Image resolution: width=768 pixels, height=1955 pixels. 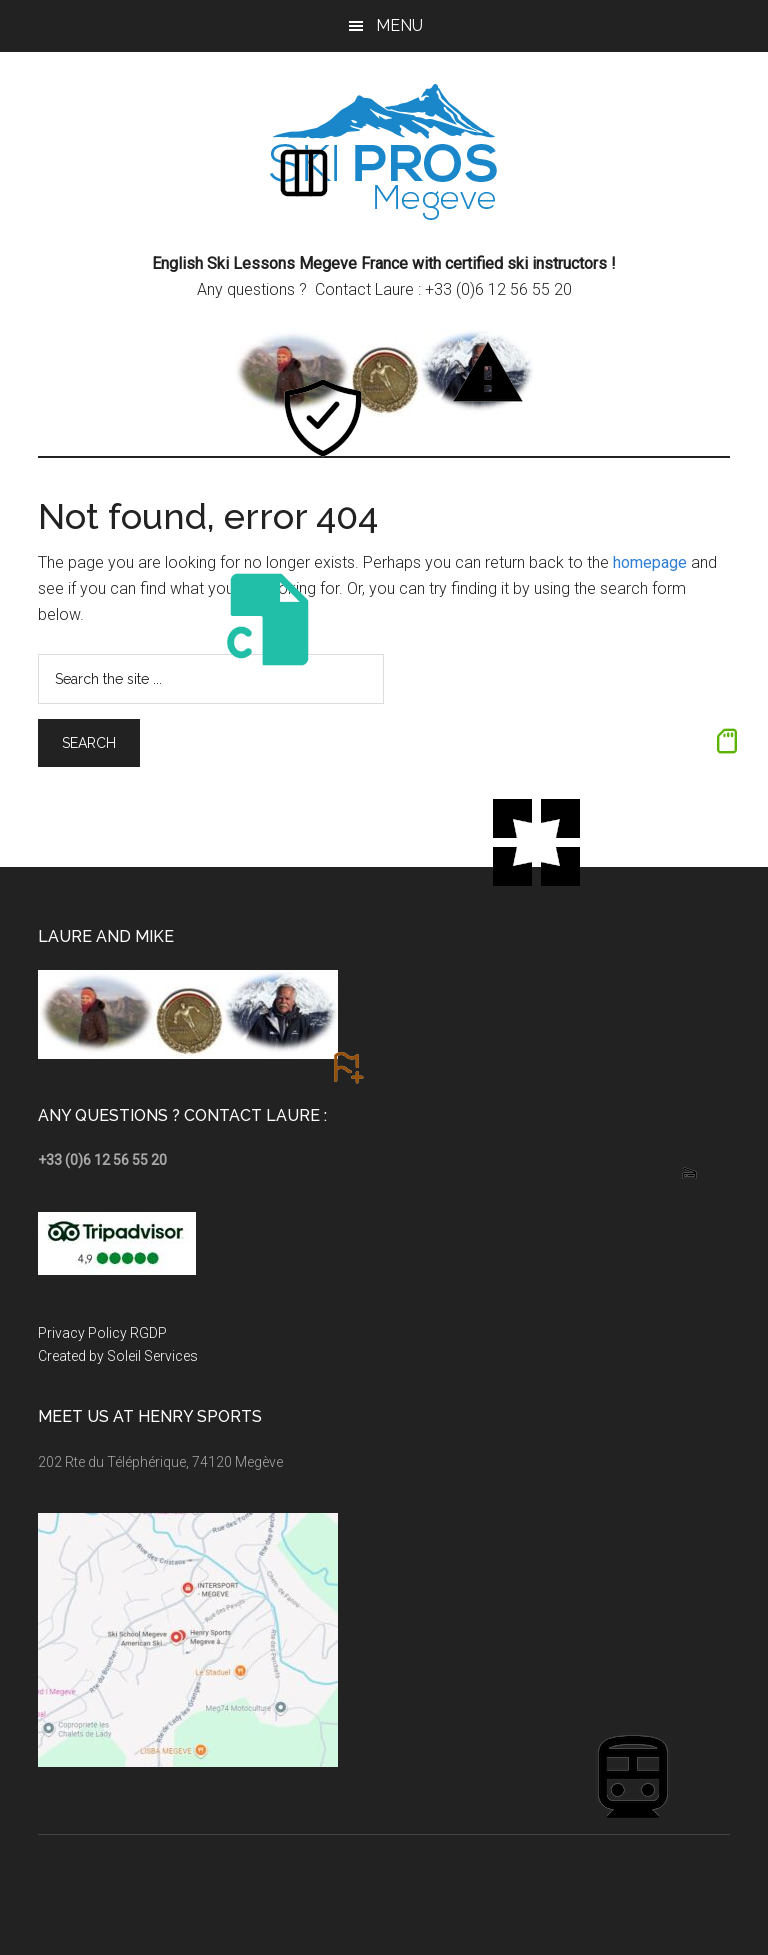 What do you see at coordinates (269, 619) in the screenshot?
I see `a C programming language source file` at bounding box center [269, 619].